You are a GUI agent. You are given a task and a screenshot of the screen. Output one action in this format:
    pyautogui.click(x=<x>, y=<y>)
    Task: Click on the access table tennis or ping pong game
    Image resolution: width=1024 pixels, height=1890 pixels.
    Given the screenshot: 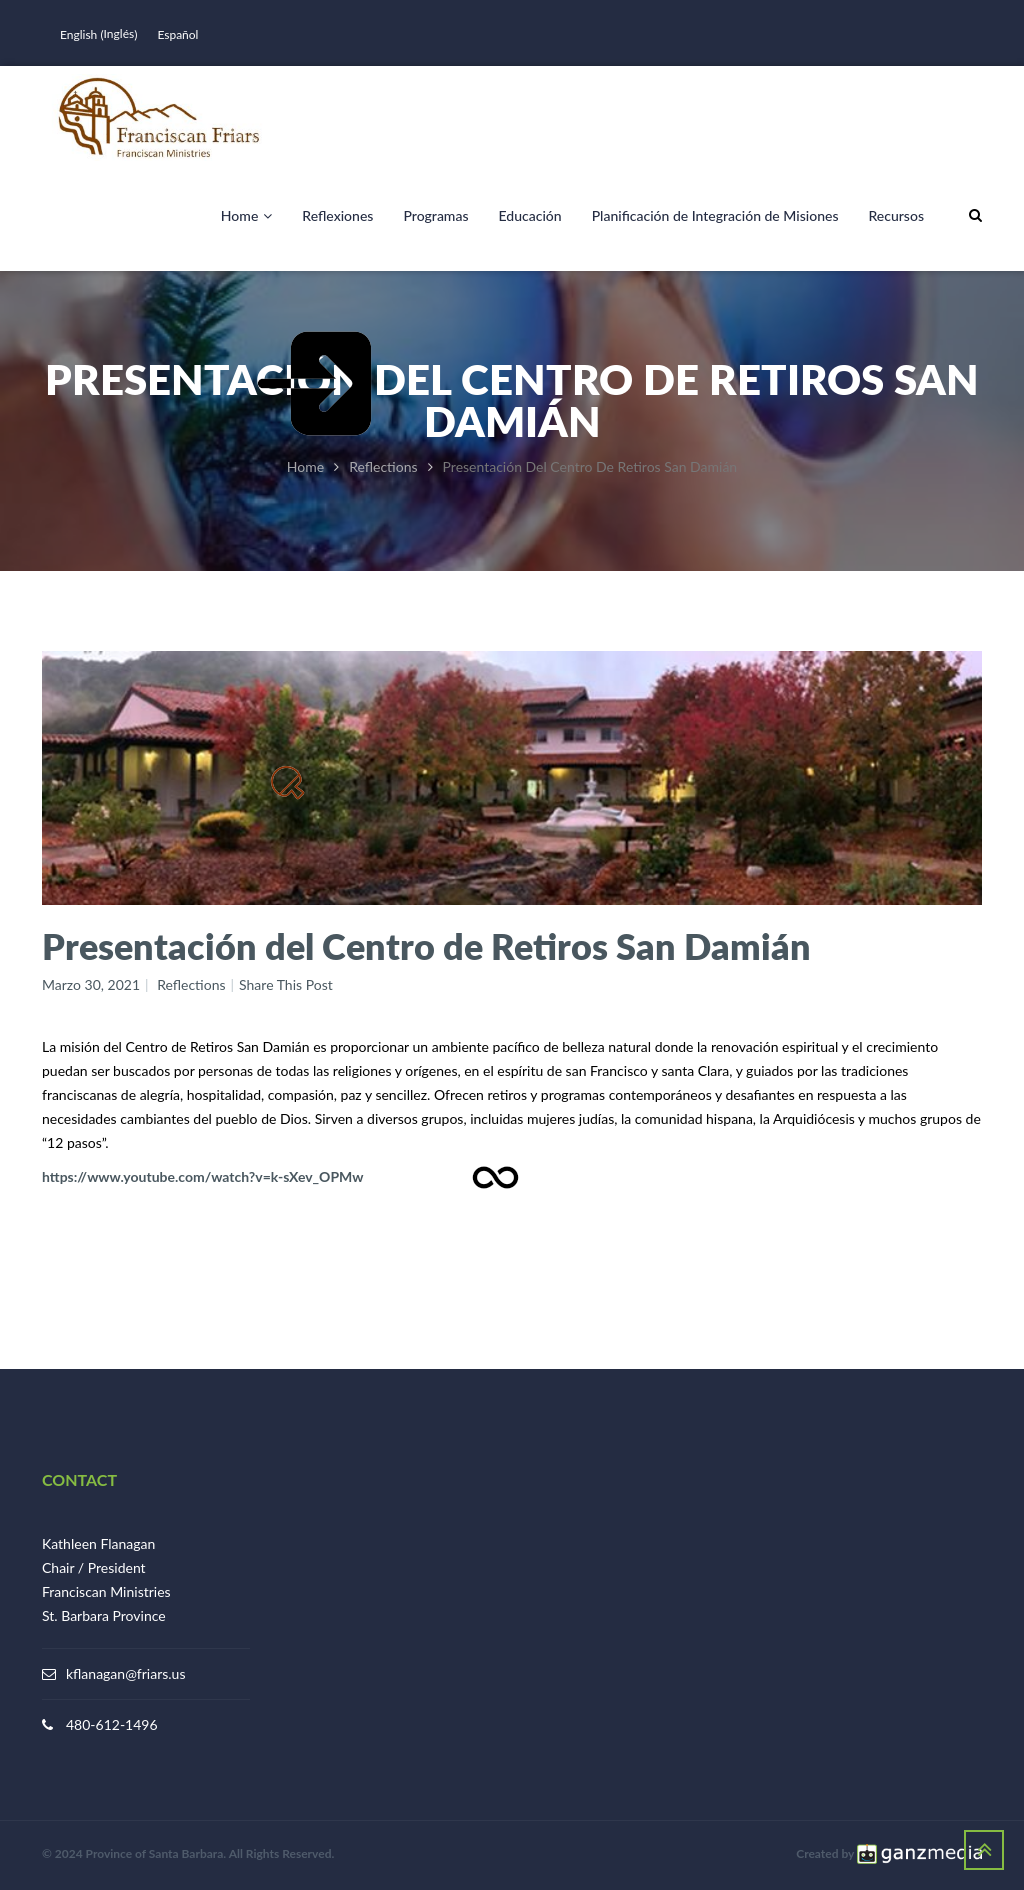 What is the action you would take?
    pyautogui.click(x=287, y=782)
    